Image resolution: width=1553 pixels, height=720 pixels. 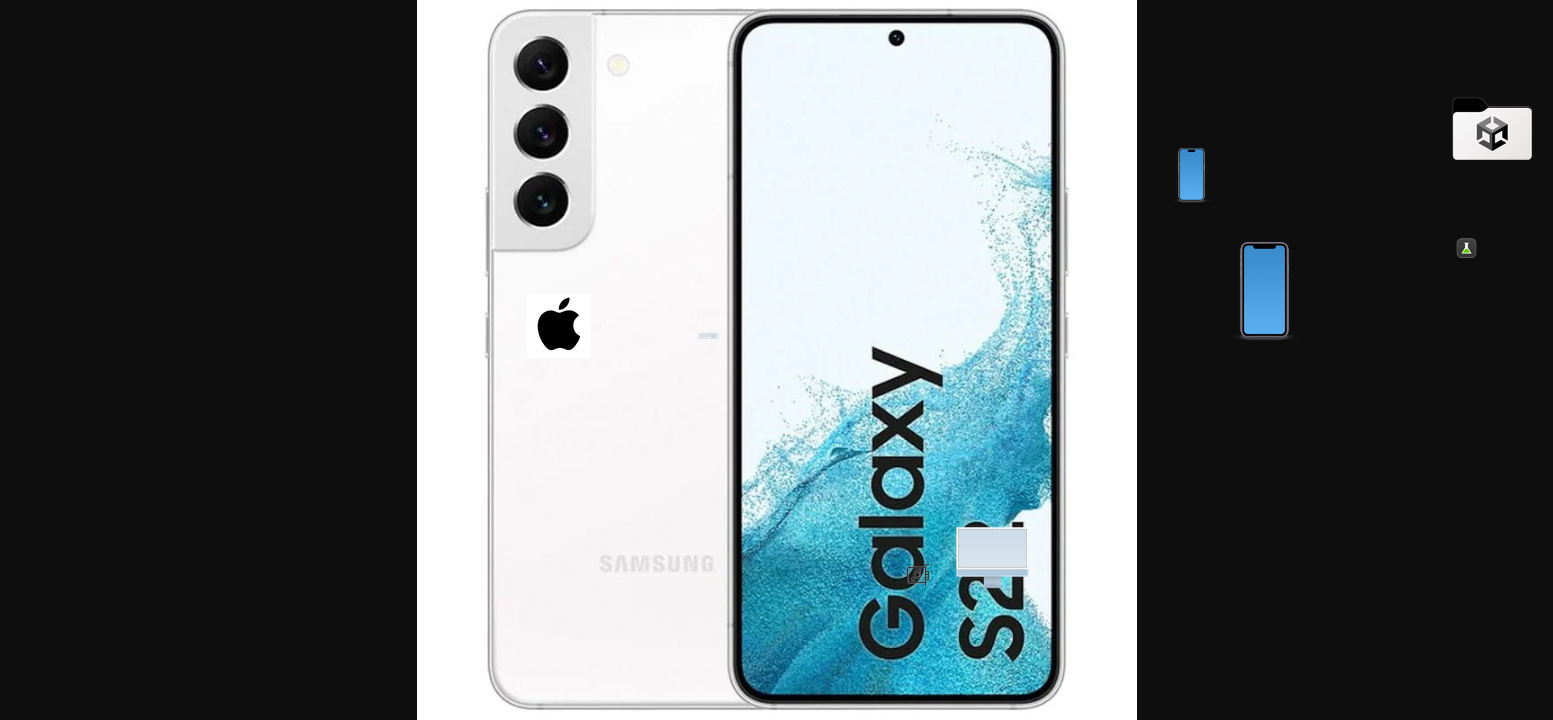 What do you see at coordinates (708, 335) in the screenshot?
I see `connect a bluetooth keyboard` at bounding box center [708, 335].